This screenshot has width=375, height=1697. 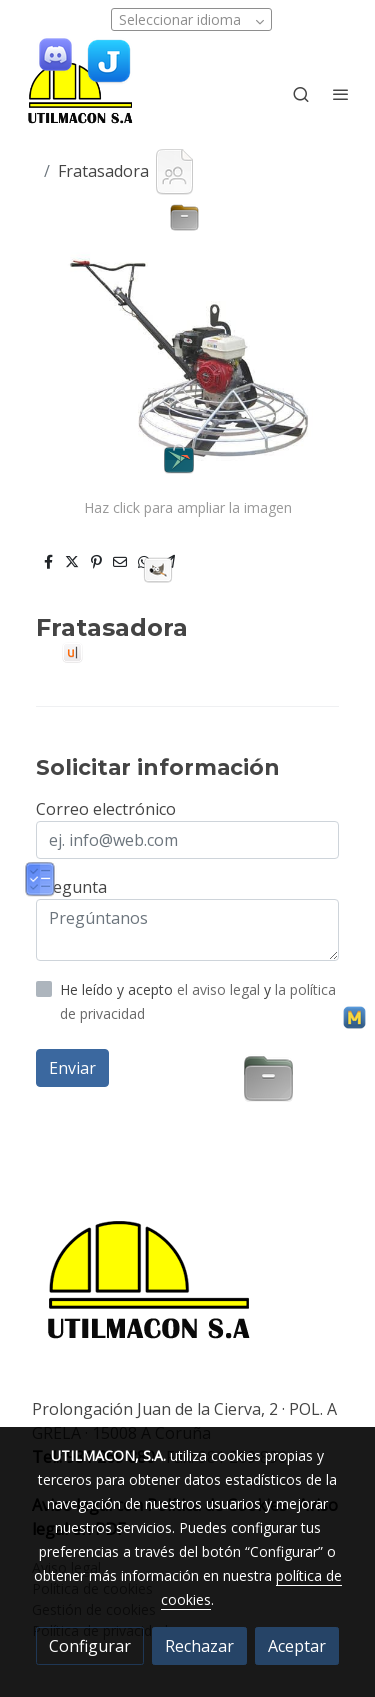 I want to click on open the file manager, so click(x=184, y=217).